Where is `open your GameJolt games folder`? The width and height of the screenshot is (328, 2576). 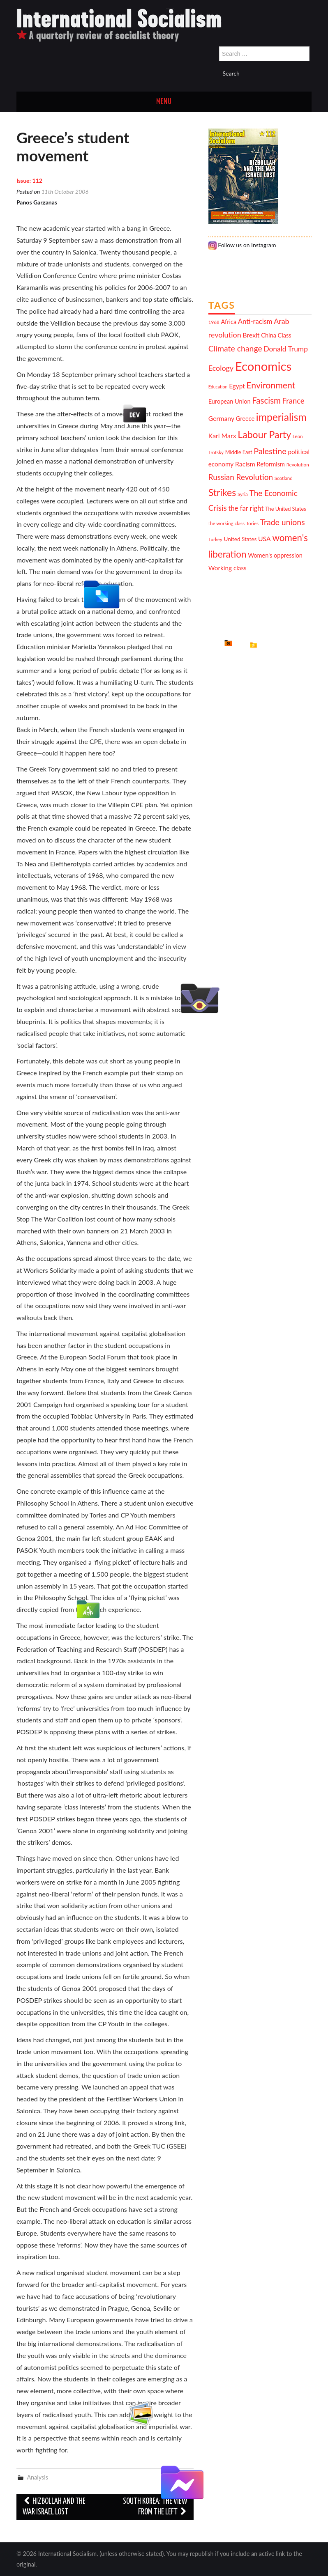 open your GameJolt games folder is located at coordinates (88, 1609).